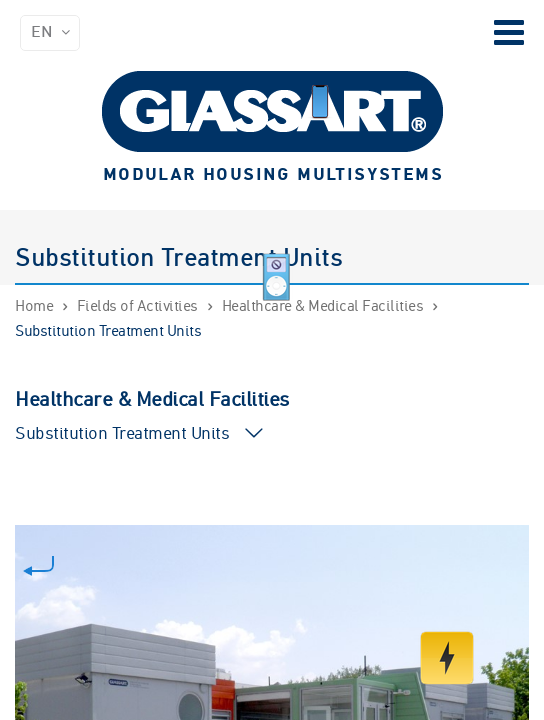 The image size is (544, 720). What do you see at coordinates (38, 564) in the screenshot?
I see `reply to an email message` at bounding box center [38, 564].